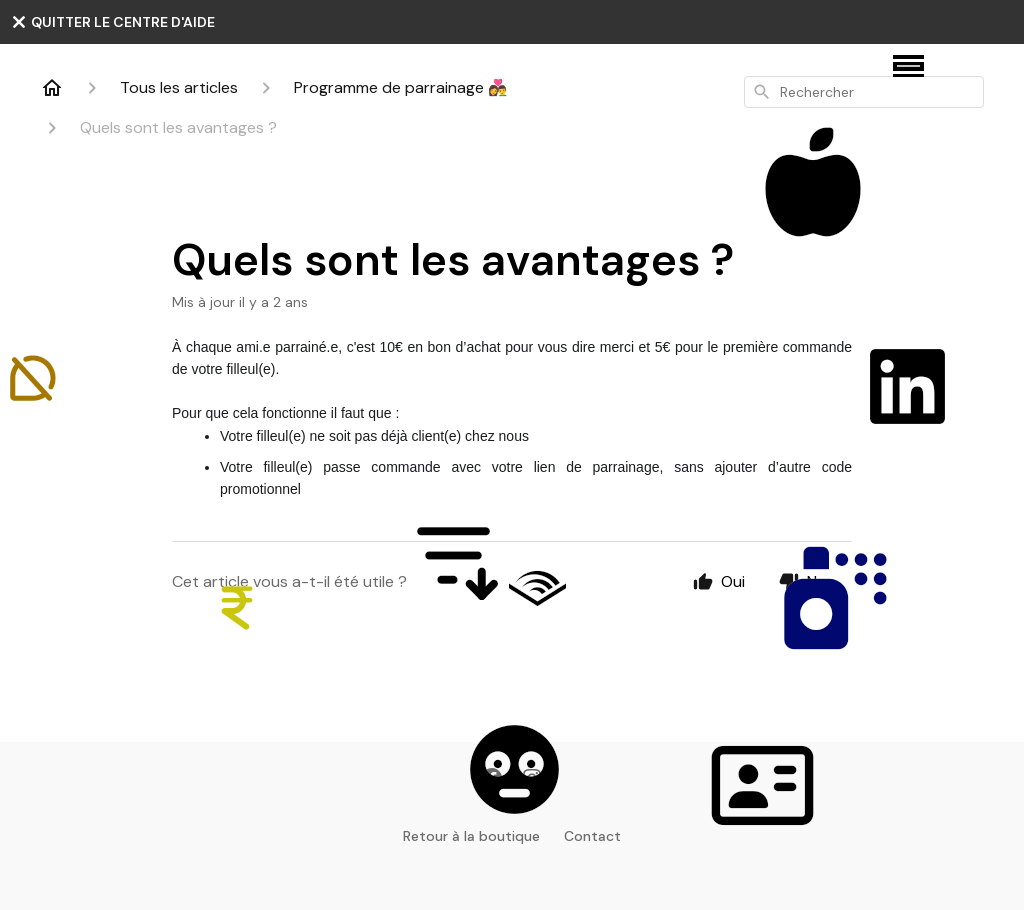 The image size is (1024, 910). Describe the element at coordinates (32, 379) in the screenshot. I see `mute or disable chat notifications` at that location.